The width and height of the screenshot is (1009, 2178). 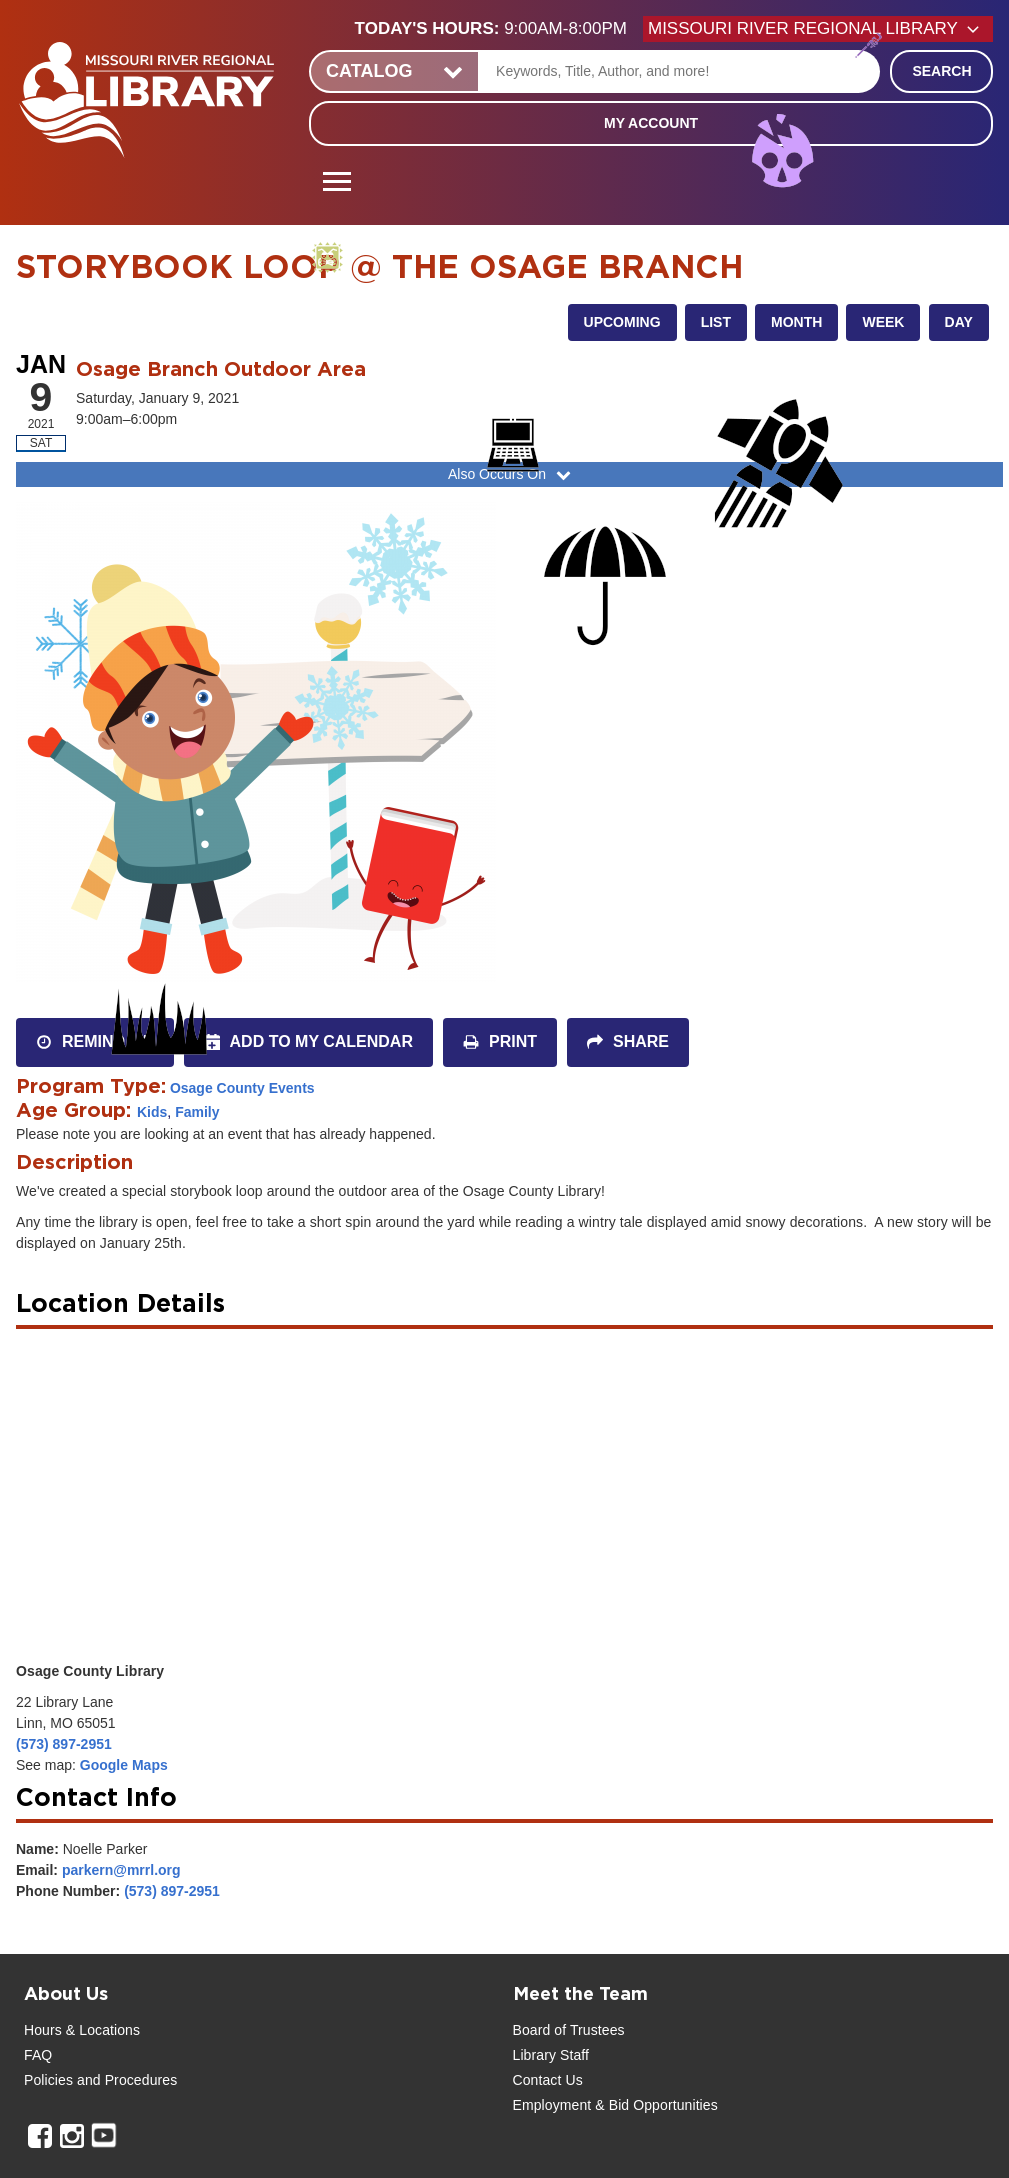 I want to click on access settings or configuration options, so click(x=868, y=45).